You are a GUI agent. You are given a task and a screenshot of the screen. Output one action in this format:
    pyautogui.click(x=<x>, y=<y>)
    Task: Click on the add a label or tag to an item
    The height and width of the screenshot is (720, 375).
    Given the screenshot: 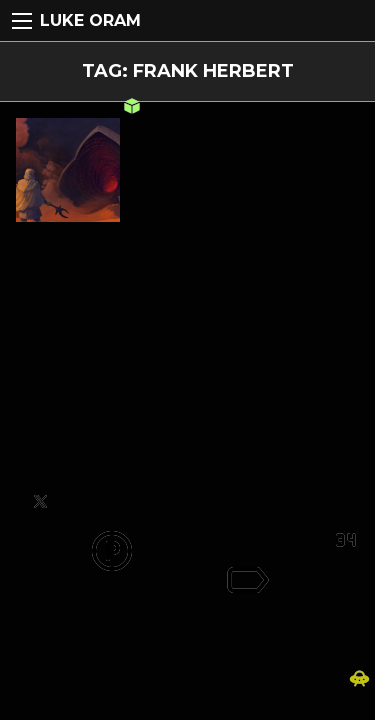 What is the action you would take?
    pyautogui.click(x=247, y=580)
    